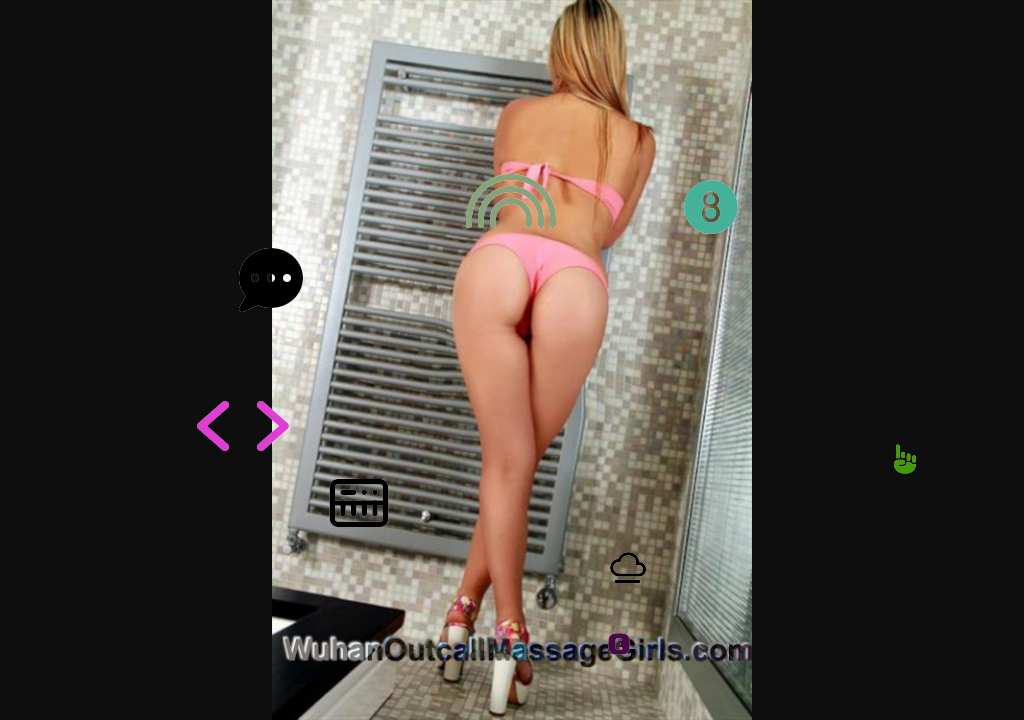 This screenshot has height=720, width=1024. I want to click on indicates LGBTQ+ or pride-related content, so click(511, 204).